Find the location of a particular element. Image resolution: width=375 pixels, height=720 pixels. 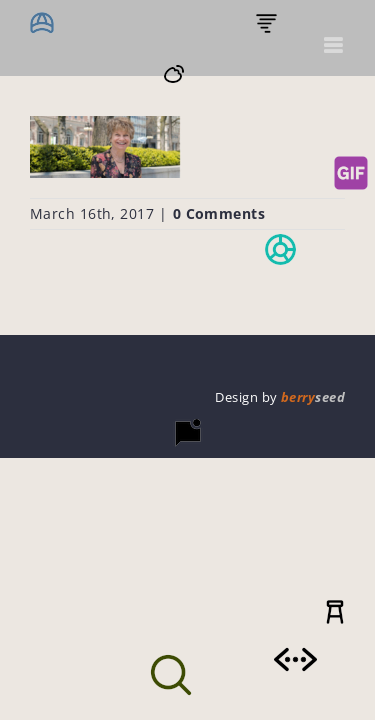

view data breakdown in a donut chart is located at coordinates (280, 249).